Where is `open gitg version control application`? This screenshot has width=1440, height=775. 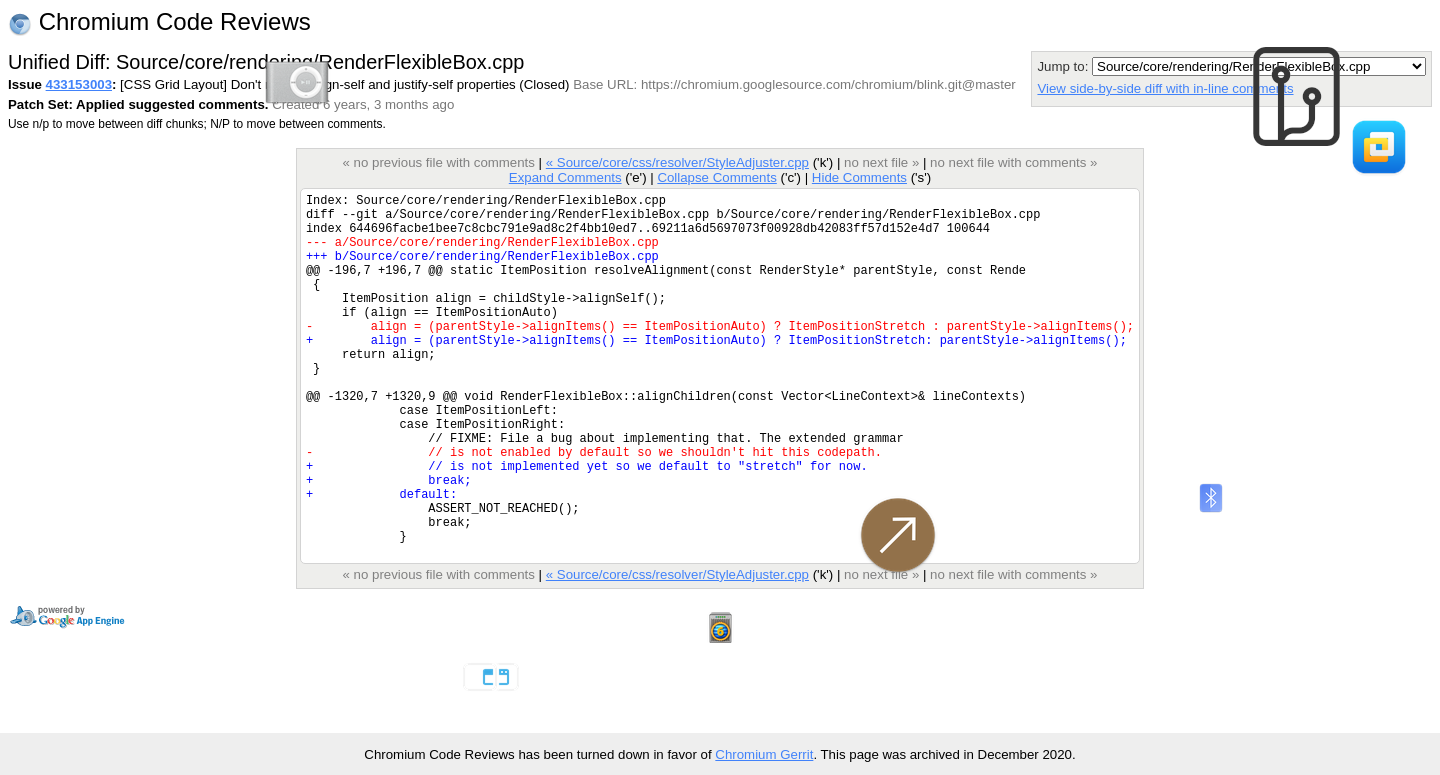
open gitg version control application is located at coordinates (1296, 96).